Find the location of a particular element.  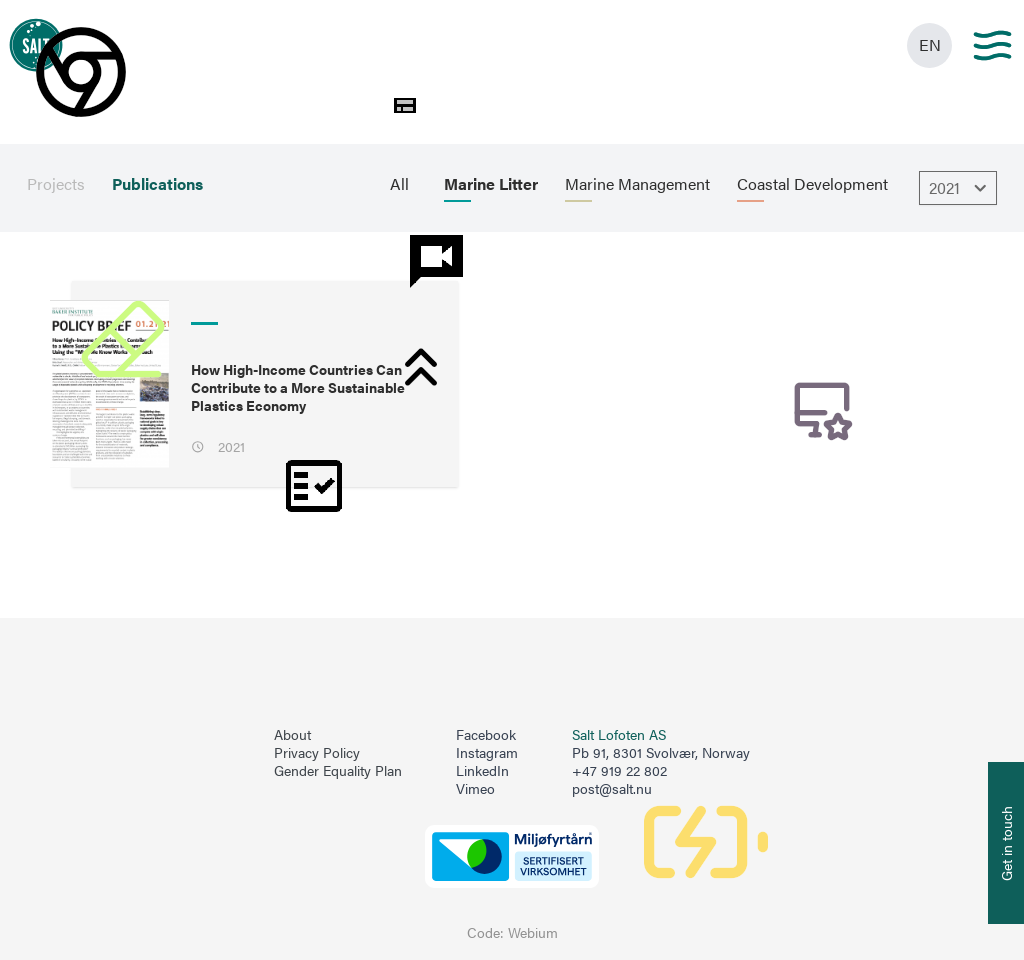

erase or clear content is located at coordinates (123, 339).